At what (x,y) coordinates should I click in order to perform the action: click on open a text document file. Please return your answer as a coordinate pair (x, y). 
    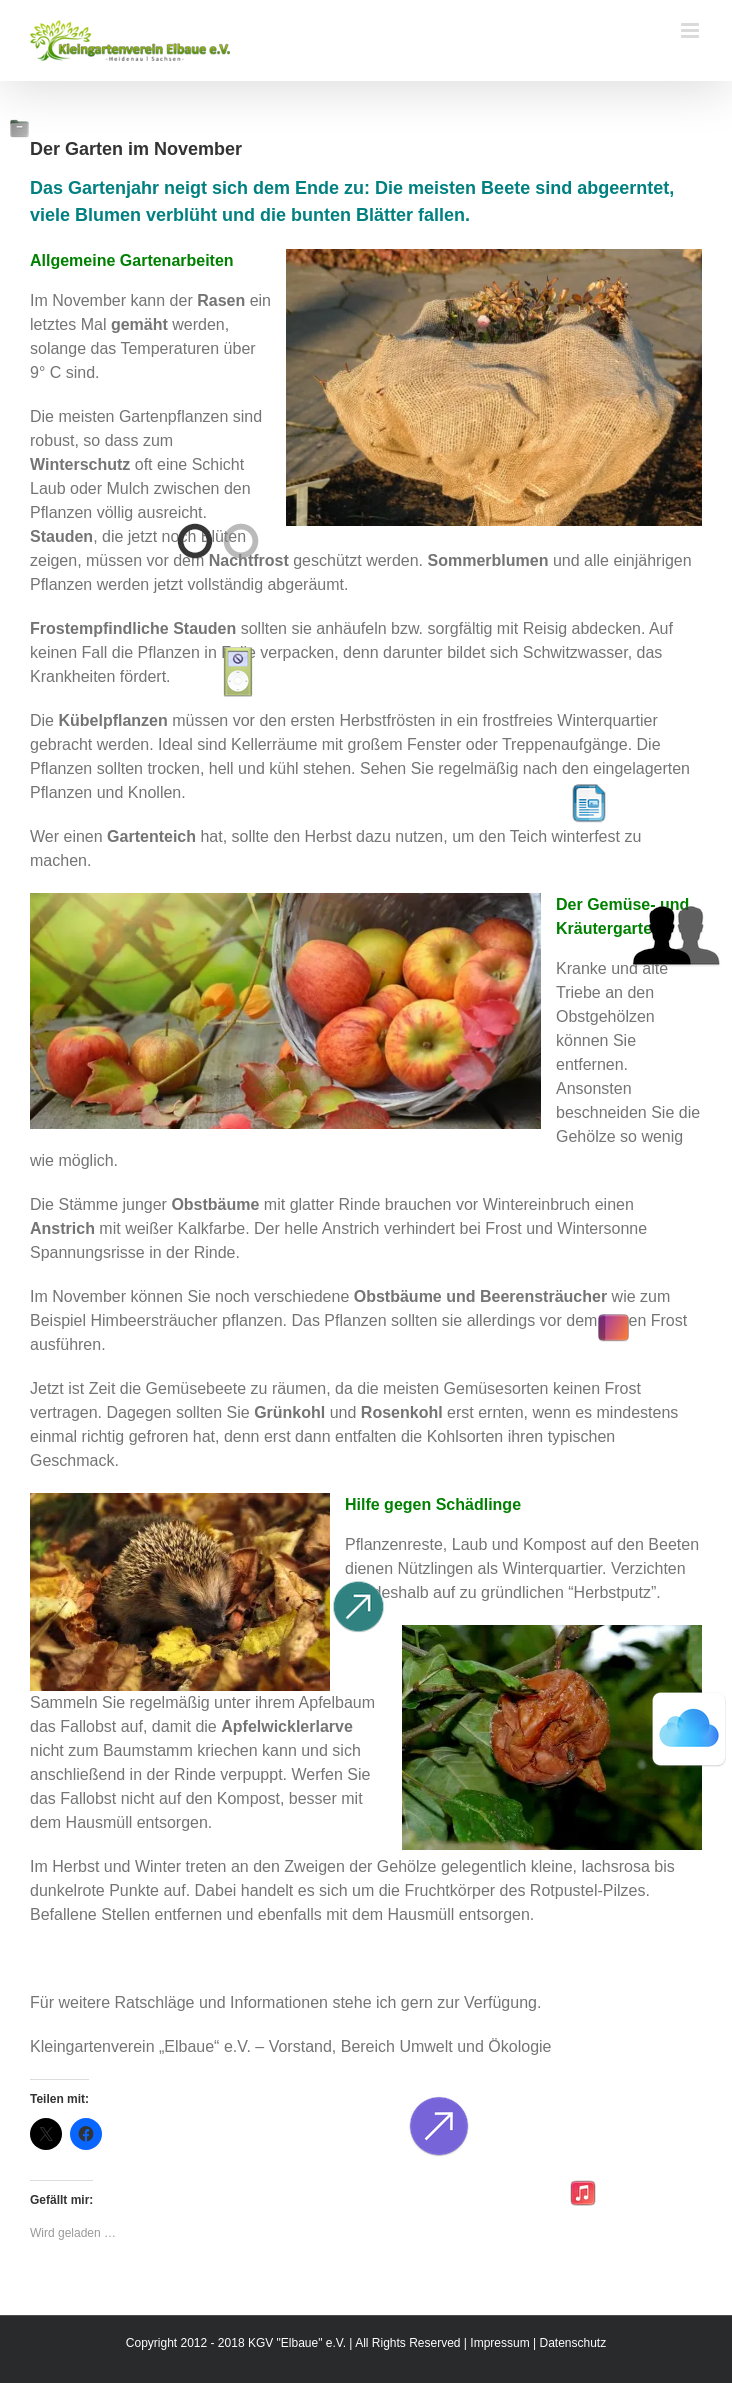
    Looking at the image, I should click on (589, 803).